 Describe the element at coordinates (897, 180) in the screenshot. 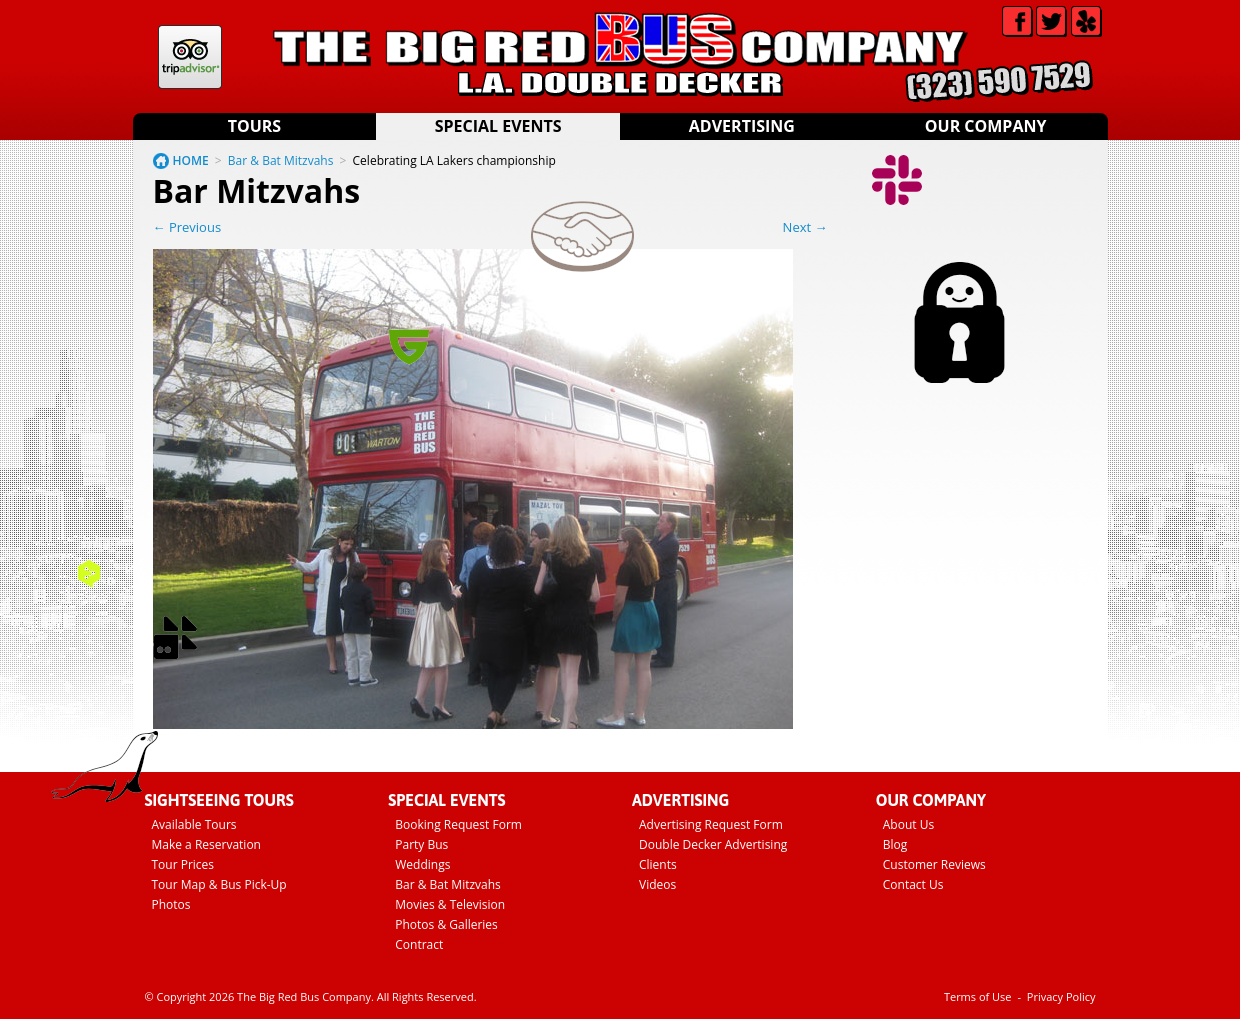

I see `open Slack messaging app` at that location.